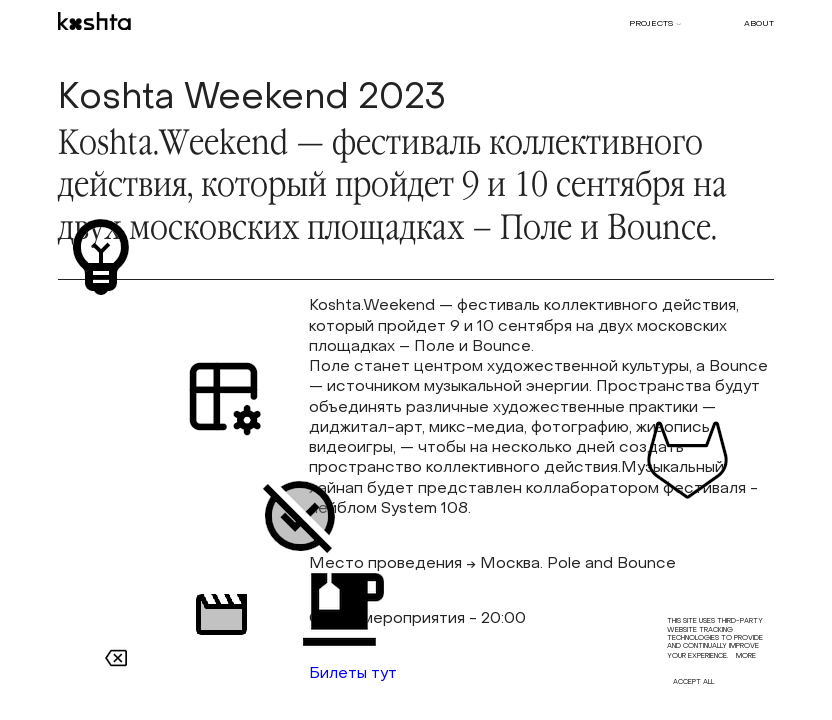 Image resolution: width=832 pixels, height=720 pixels. I want to click on delete the last character entered, so click(116, 658).